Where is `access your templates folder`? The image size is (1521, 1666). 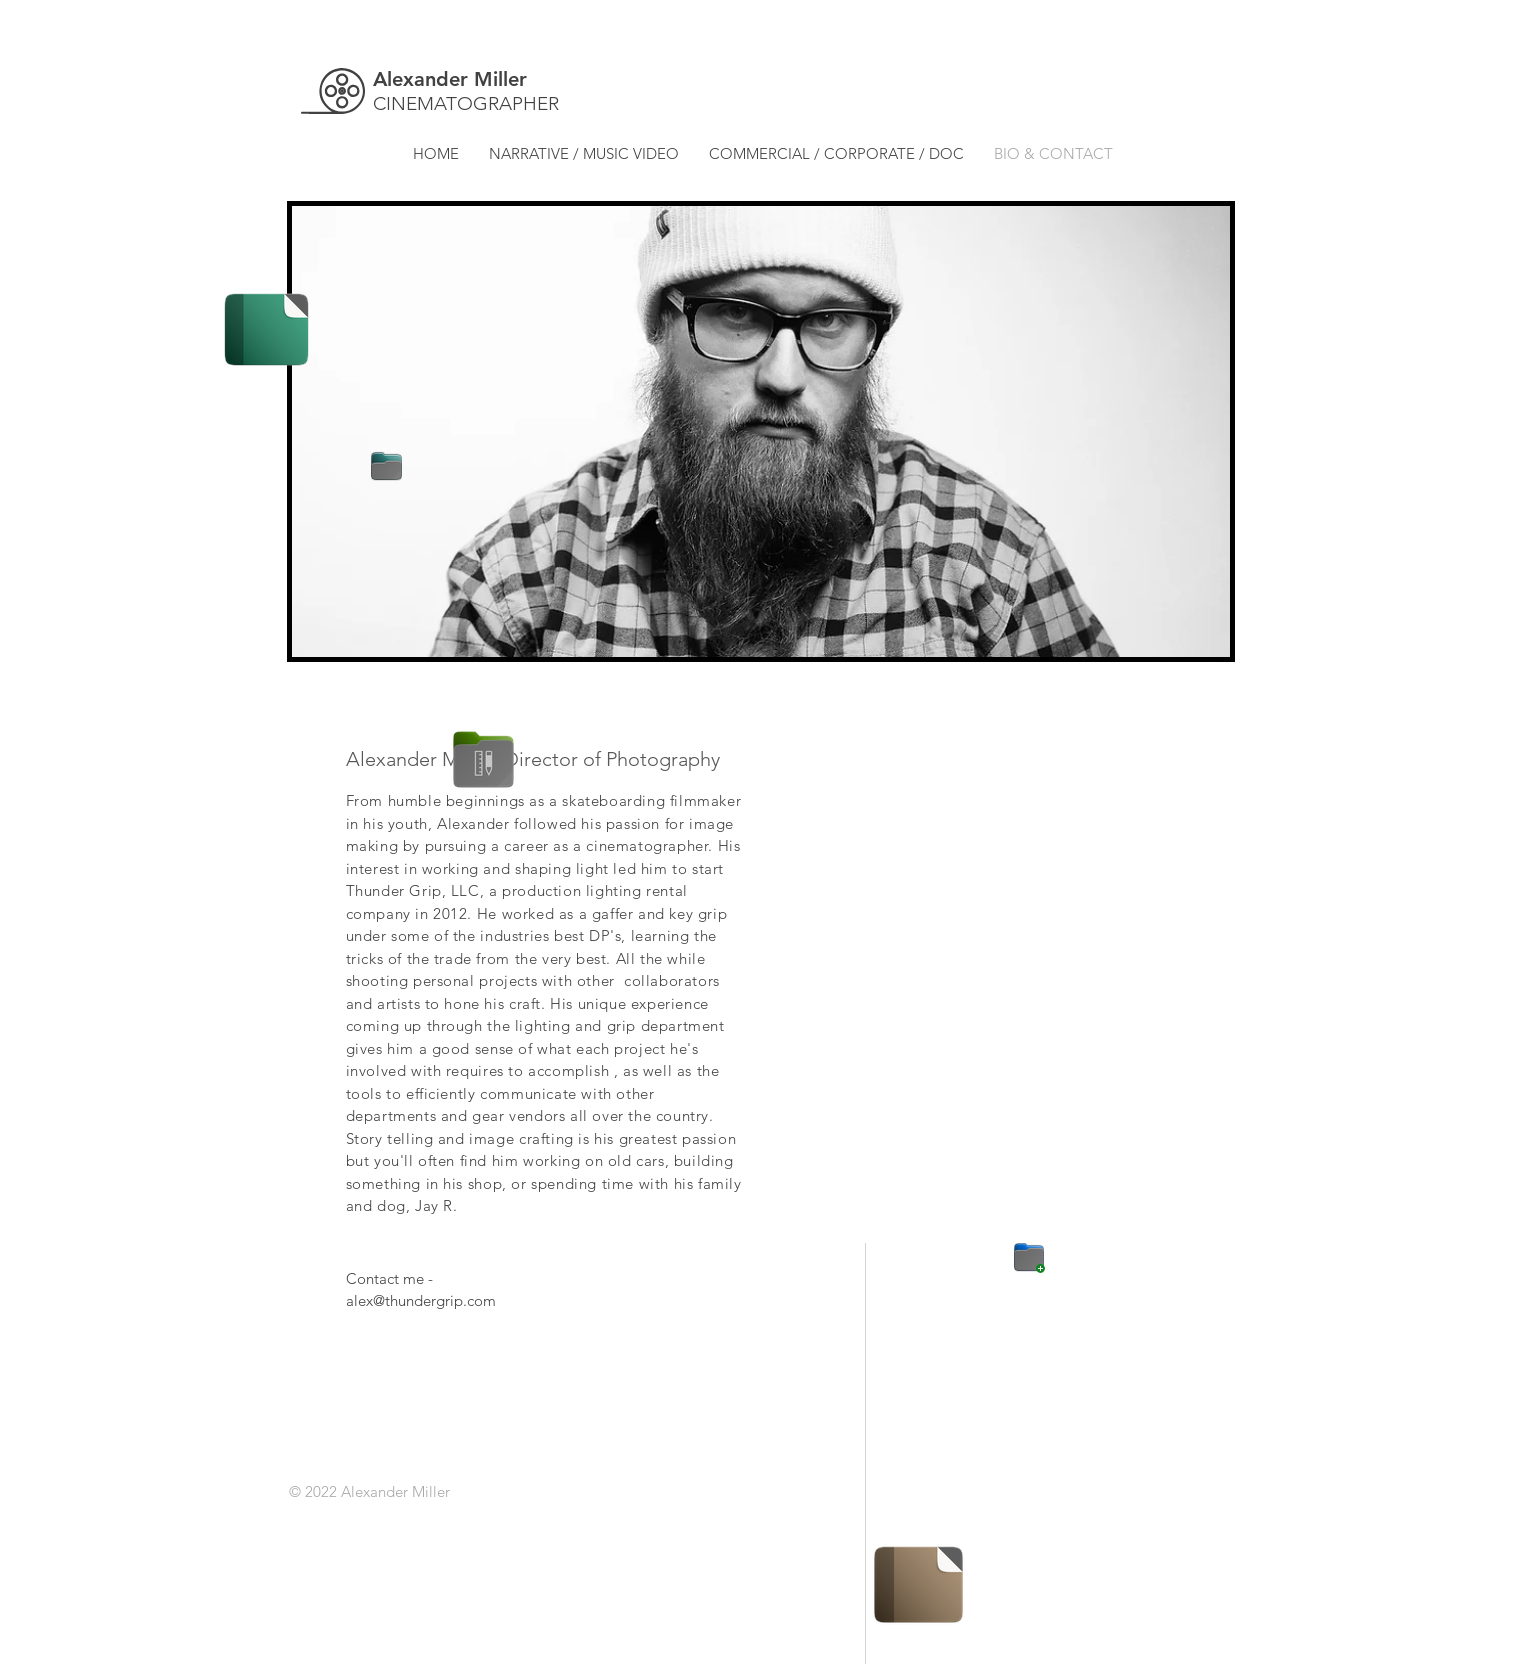
access your templates folder is located at coordinates (483, 759).